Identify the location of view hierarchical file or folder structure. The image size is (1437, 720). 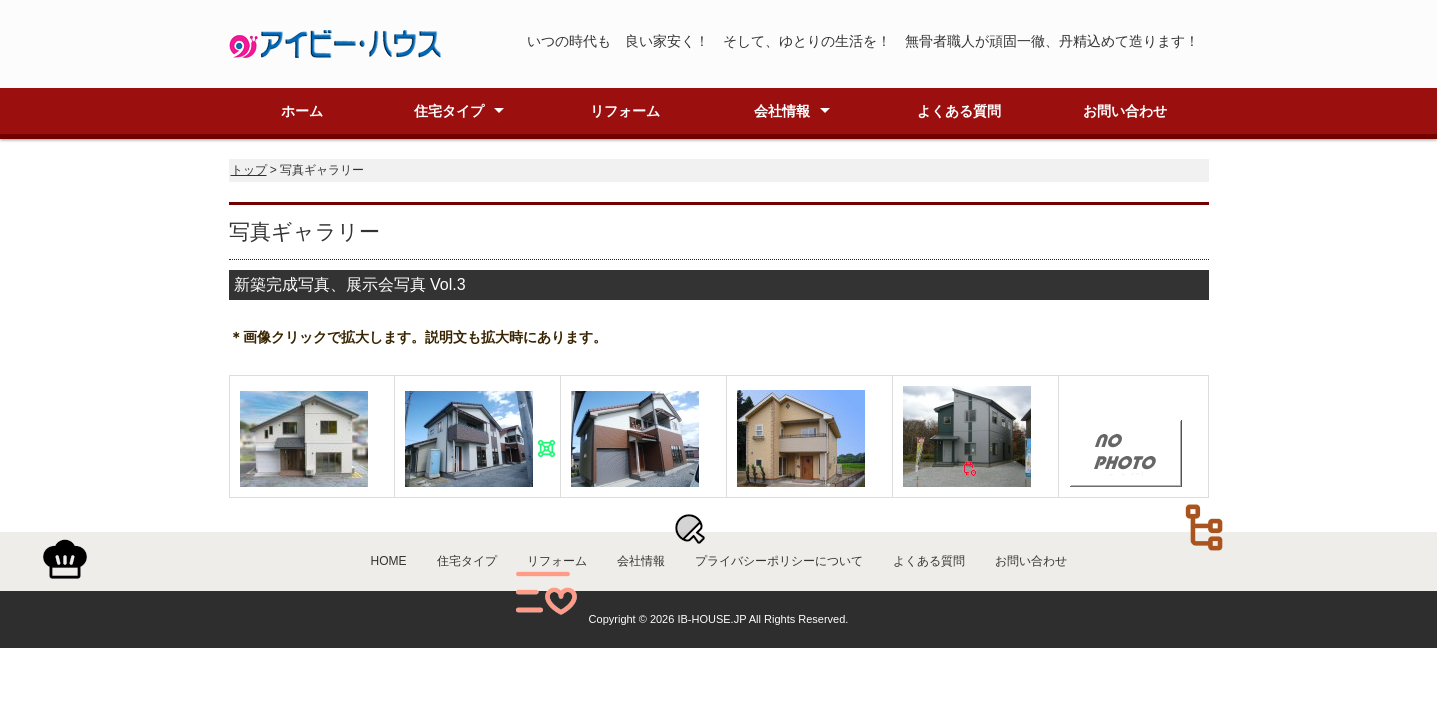
(1202, 527).